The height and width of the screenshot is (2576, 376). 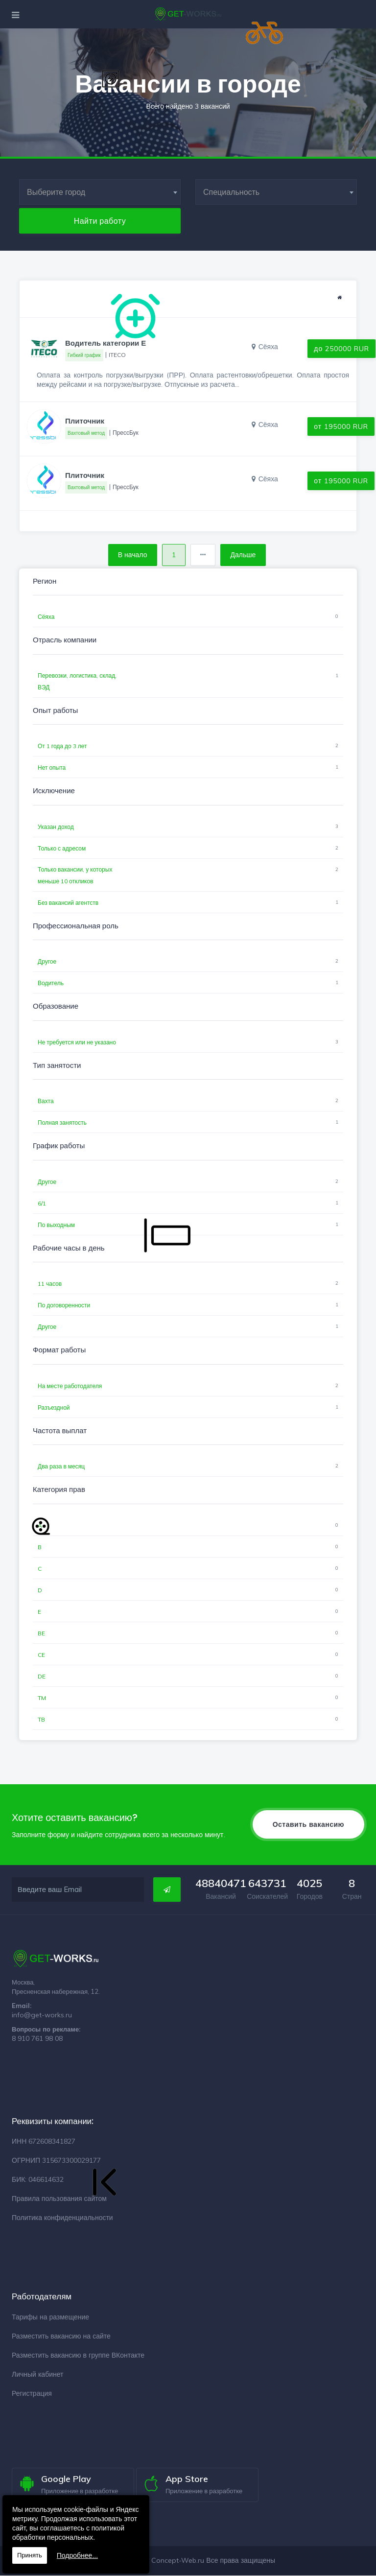 I want to click on skip to the beginning, so click(x=104, y=2182).